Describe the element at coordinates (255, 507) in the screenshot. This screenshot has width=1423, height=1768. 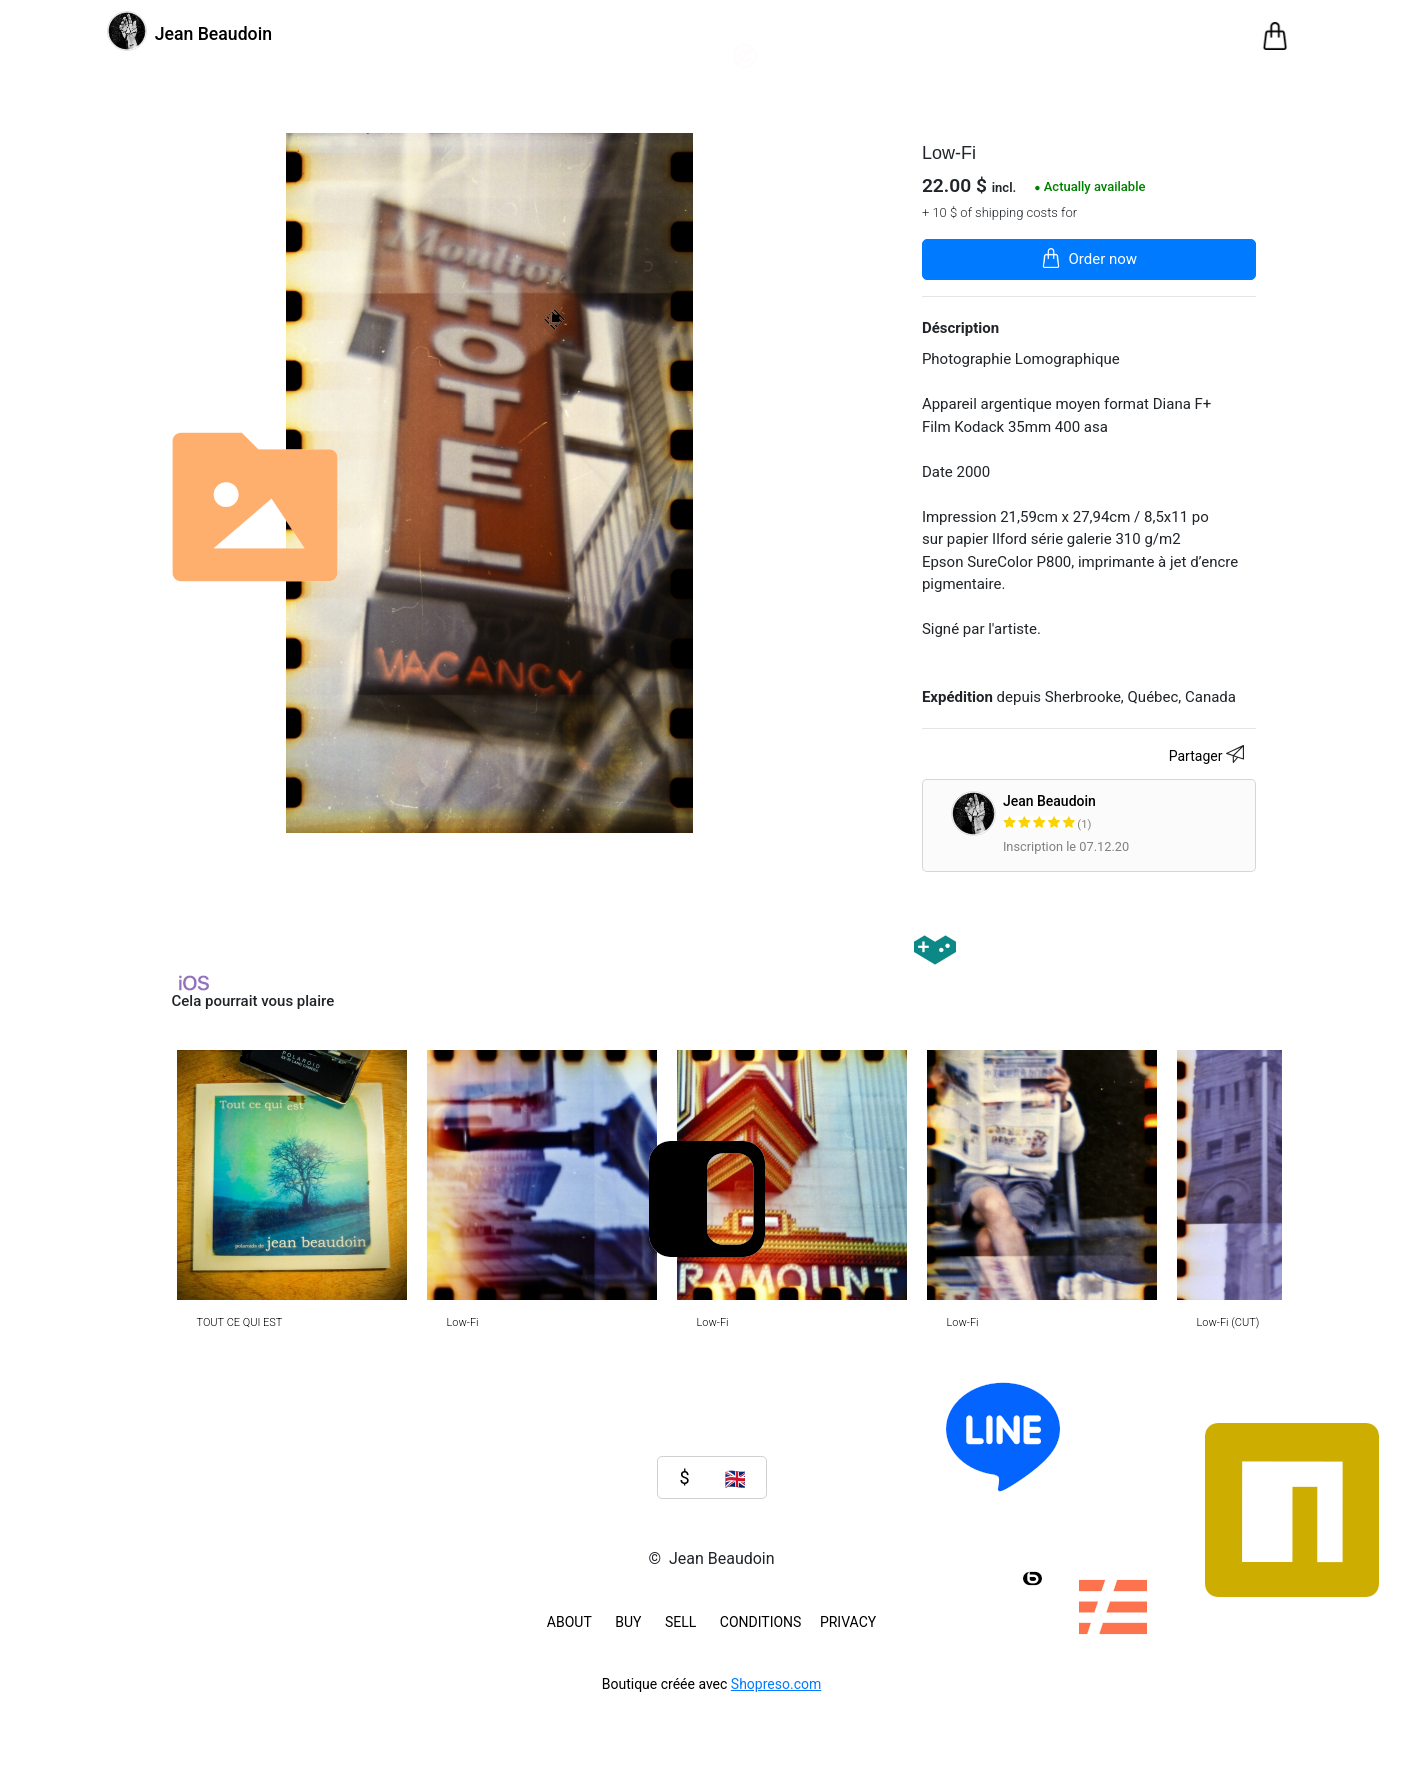
I see `open photo gallery folder` at that location.